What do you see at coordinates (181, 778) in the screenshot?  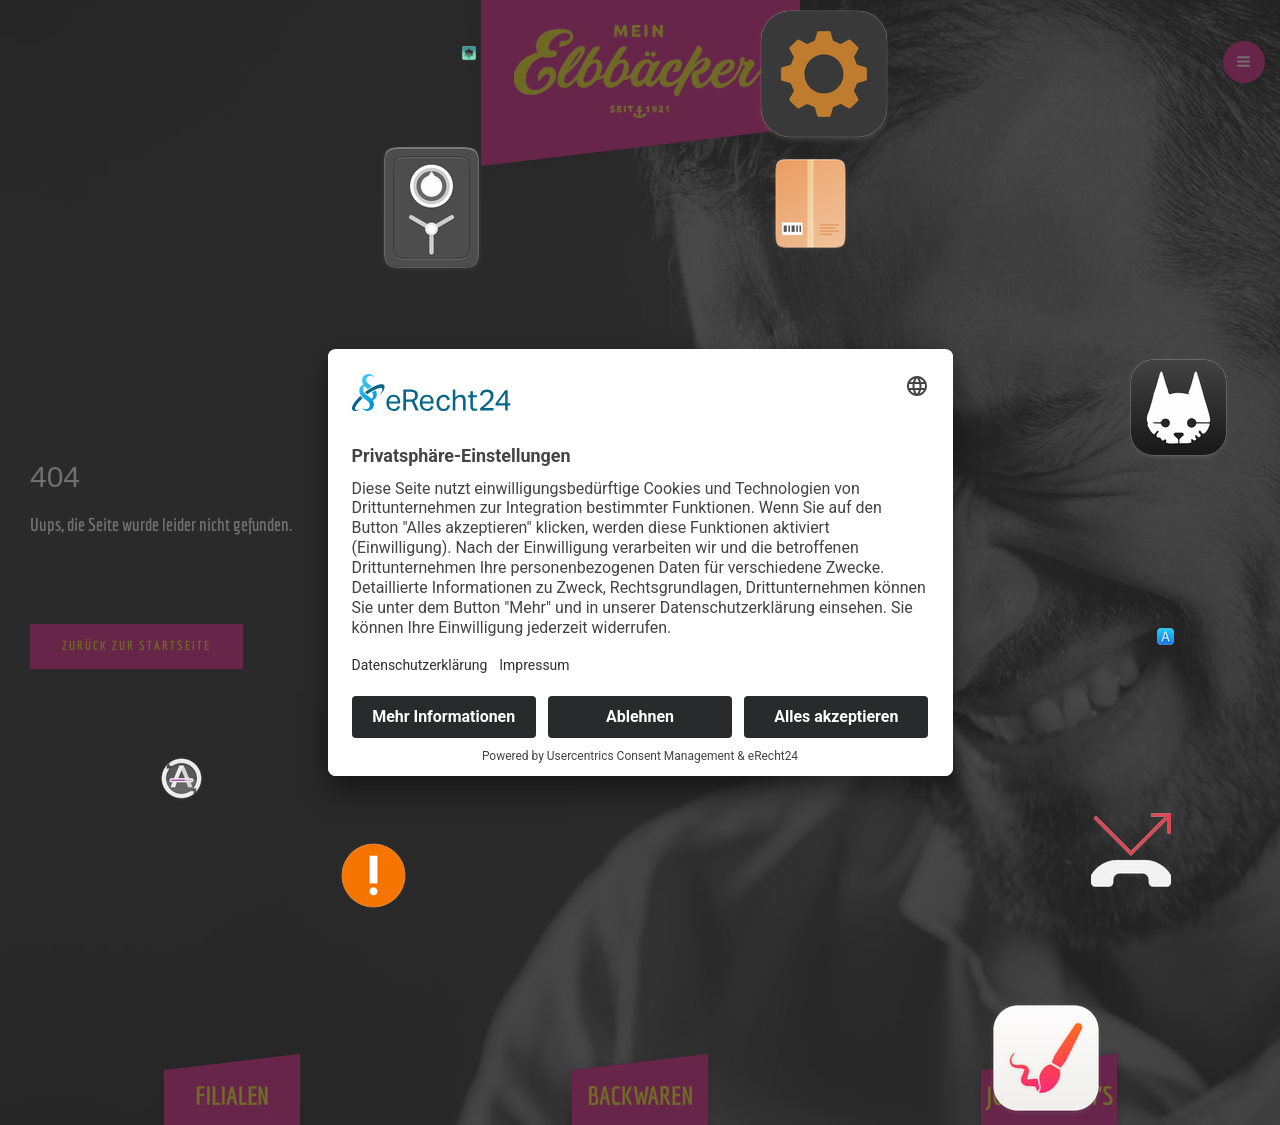 I see `check for available software updates` at bounding box center [181, 778].